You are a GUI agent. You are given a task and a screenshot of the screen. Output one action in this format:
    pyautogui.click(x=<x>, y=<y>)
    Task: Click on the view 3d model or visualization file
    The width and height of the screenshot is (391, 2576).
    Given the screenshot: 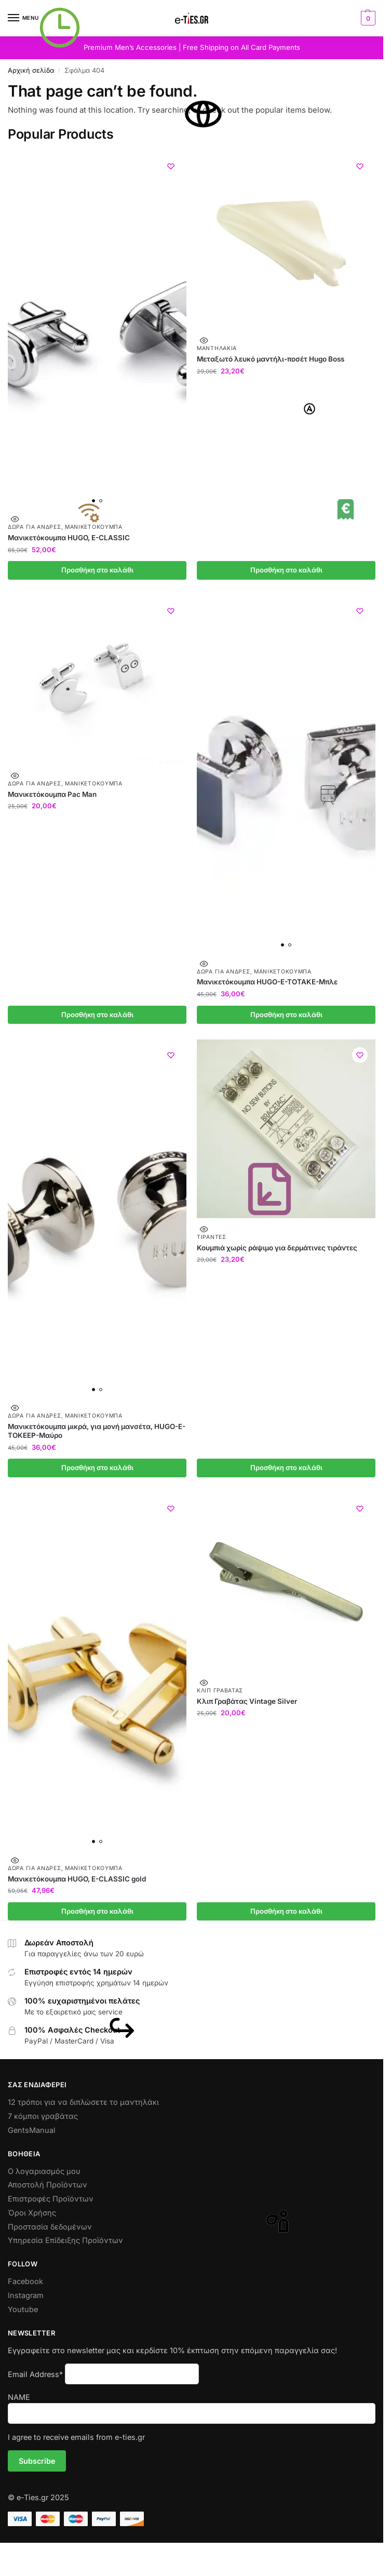 What is the action you would take?
    pyautogui.click(x=269, y=1189)
    